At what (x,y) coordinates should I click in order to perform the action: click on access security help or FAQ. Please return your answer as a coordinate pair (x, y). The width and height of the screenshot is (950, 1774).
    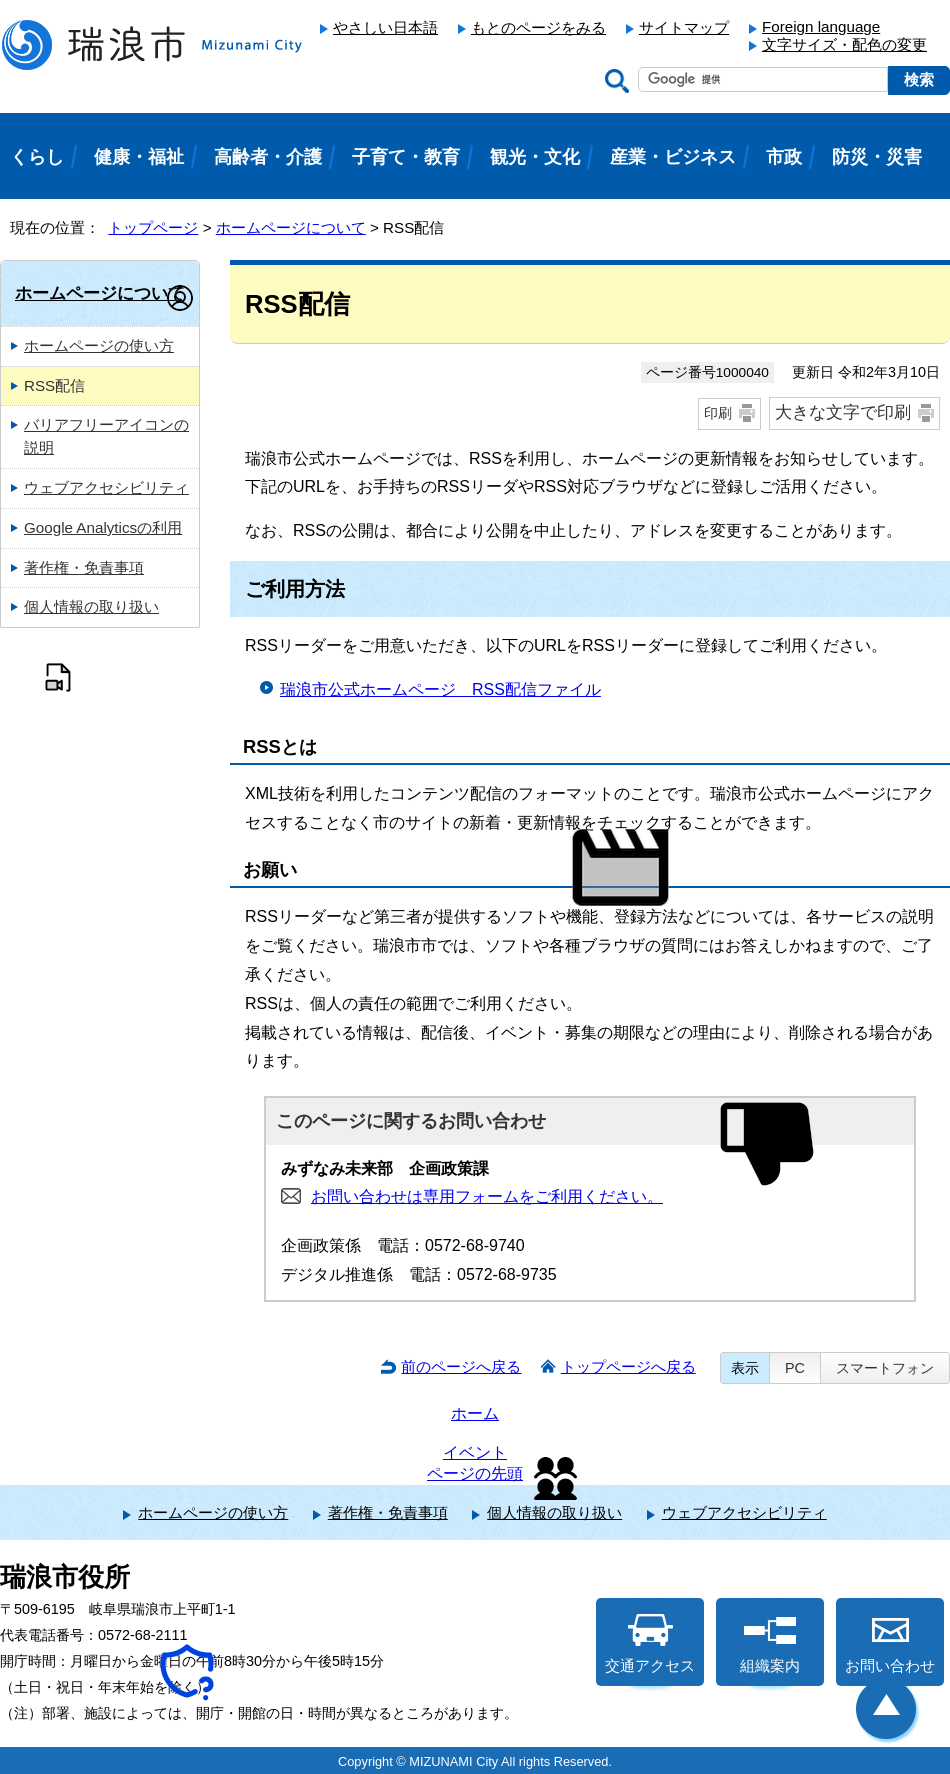
    Looking at the image, I should click on (187, 1671).